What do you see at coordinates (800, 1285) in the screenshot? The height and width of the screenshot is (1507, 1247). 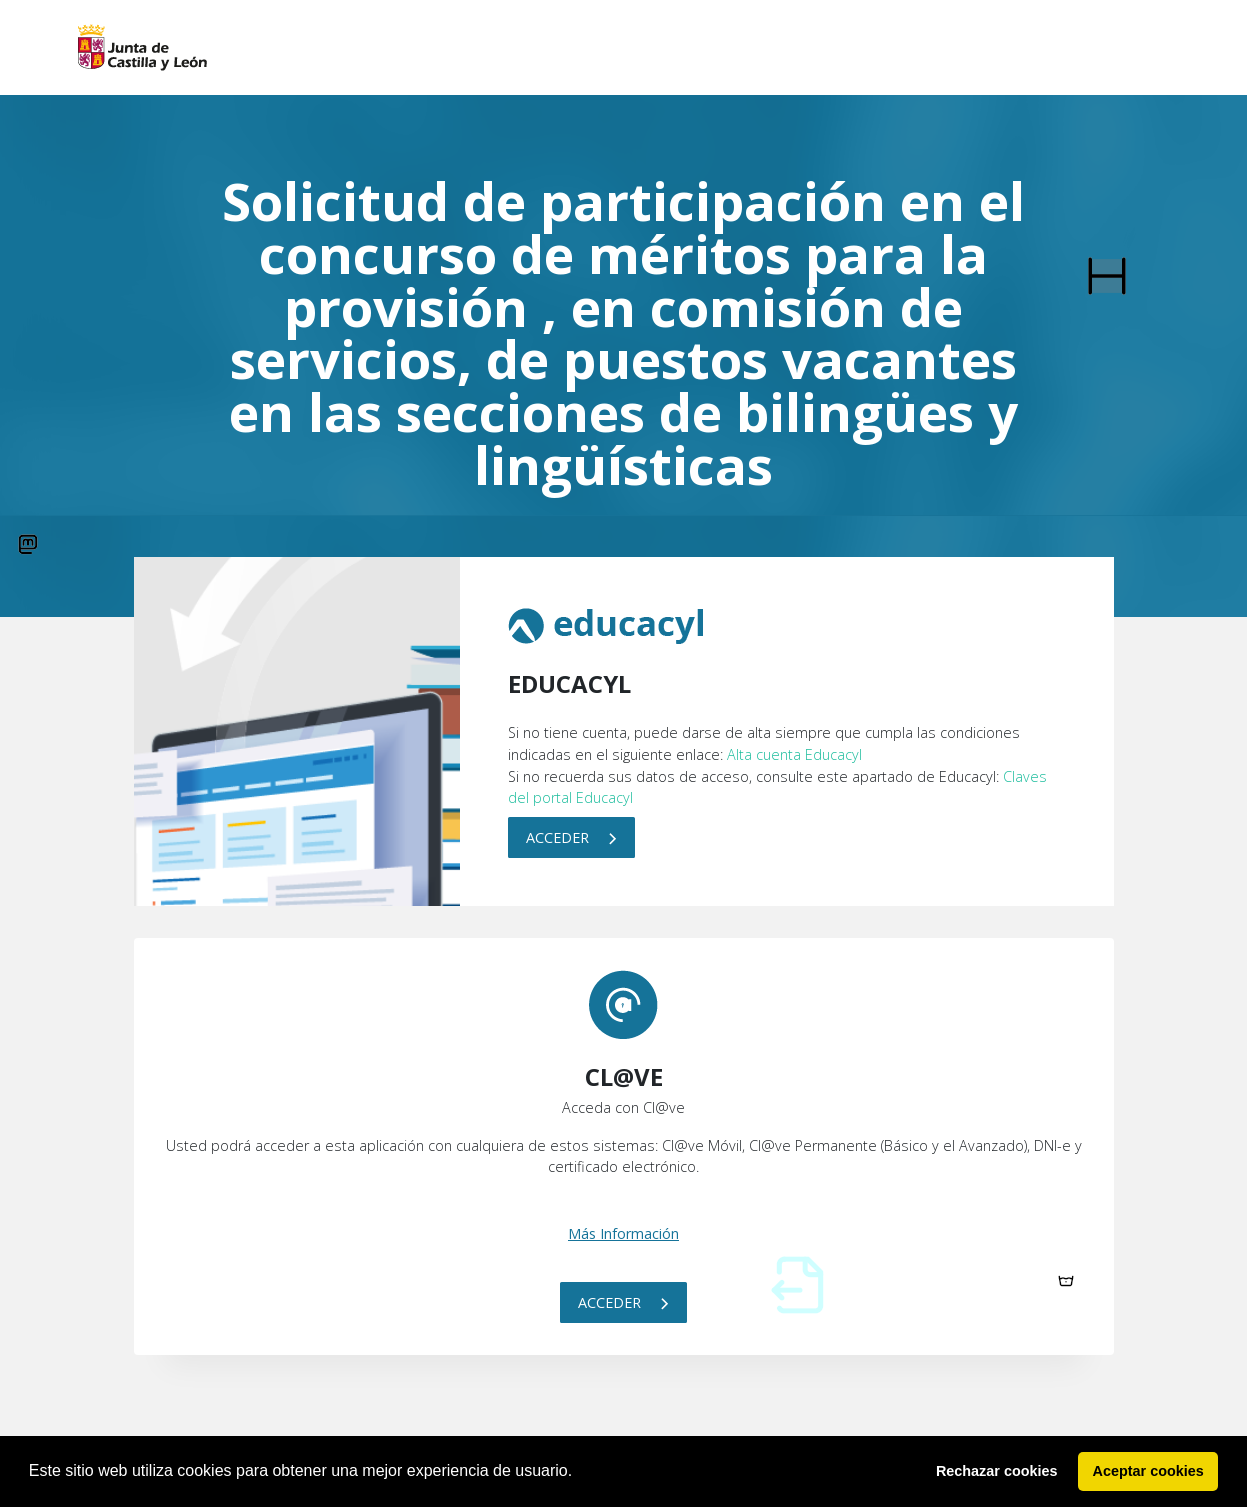 I see `export file to another location` at bounding box center [800, 1285].